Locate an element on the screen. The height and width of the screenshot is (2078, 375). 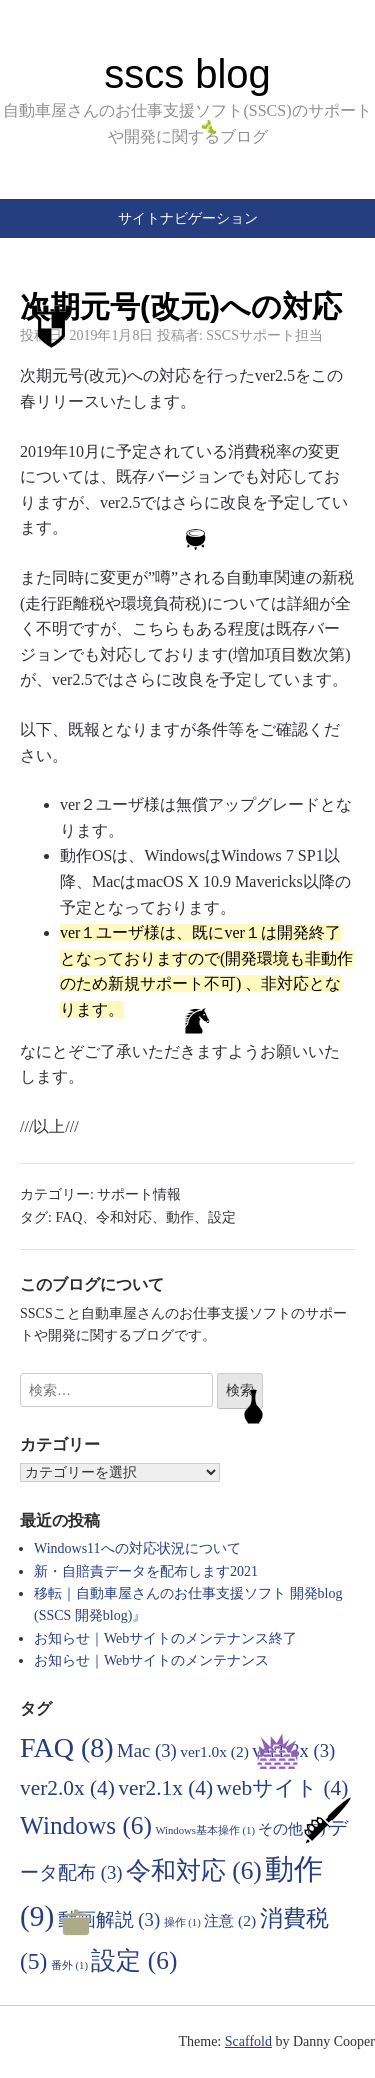
access candy or sweet-themed items is located at coordinates (209, 127).